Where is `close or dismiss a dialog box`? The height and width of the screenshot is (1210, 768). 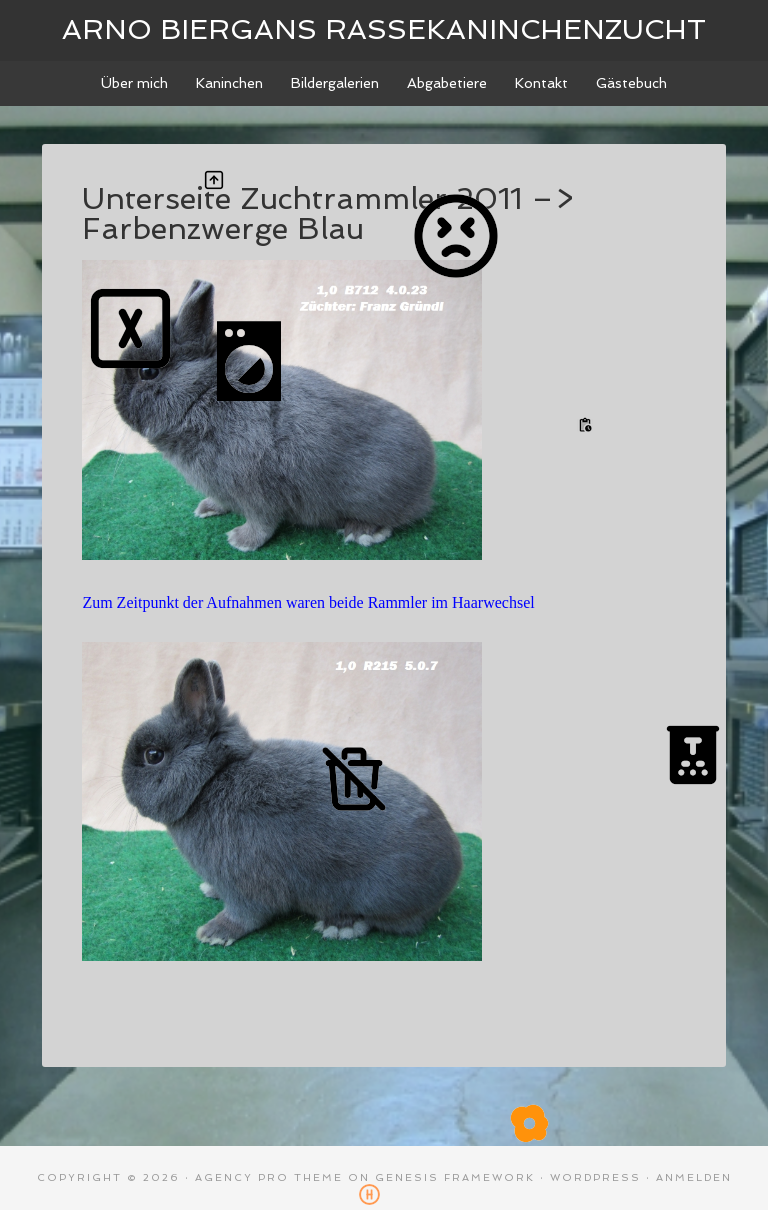
close or dismiss a dialog box is located at coordinates (130, 328).